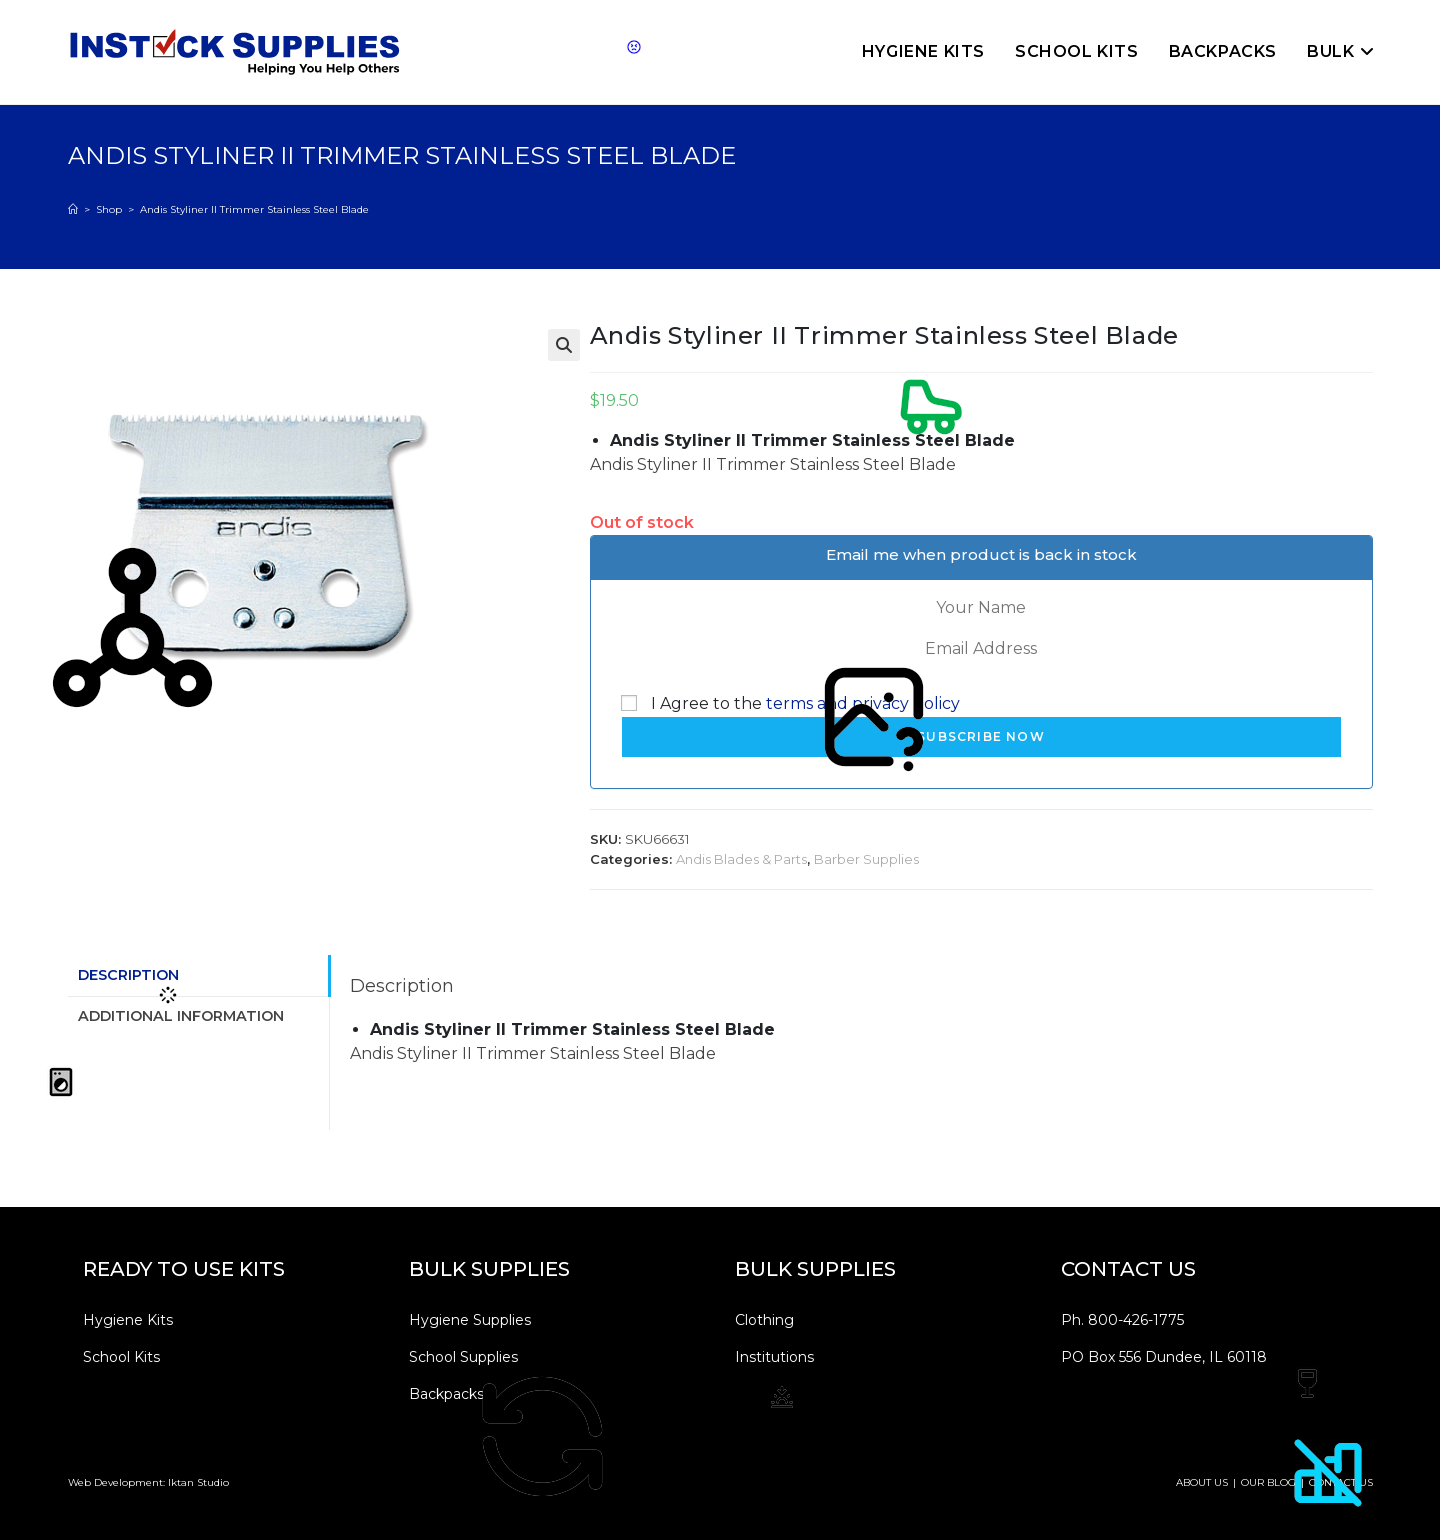  Describe the element at coordinates (132, 627) in the screenshot. I see `access social network connections` at that location.